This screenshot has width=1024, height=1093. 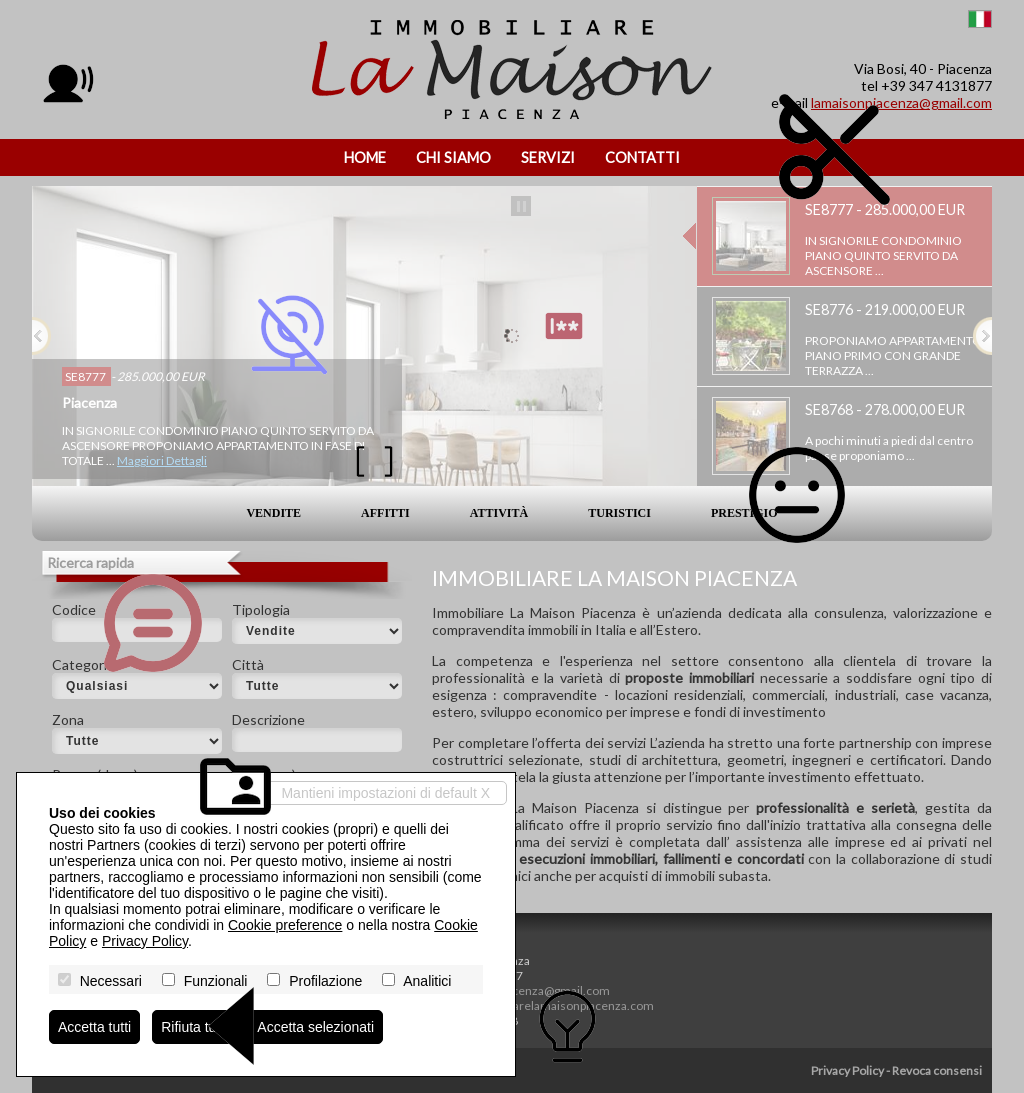 I want to click on rate your experience as neutral, so click(x=797, y=495).